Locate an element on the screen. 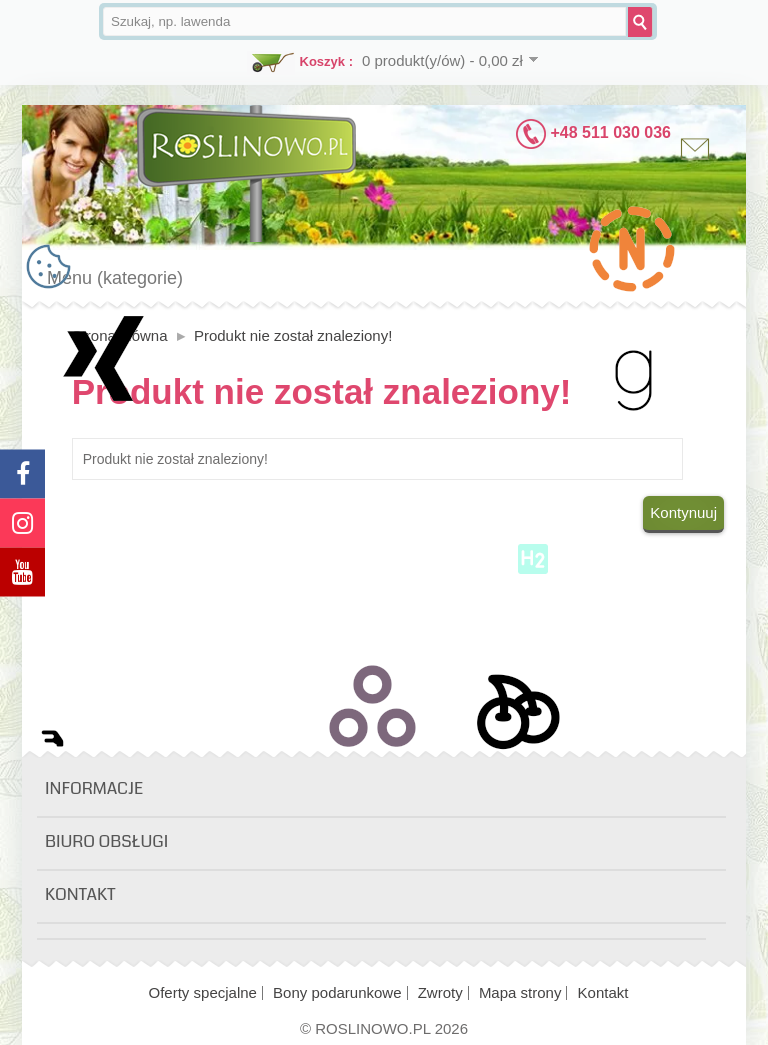 The width and height of the screenshot is (768, 1045). access your inbox or messages is located at coordinates (695, 149).